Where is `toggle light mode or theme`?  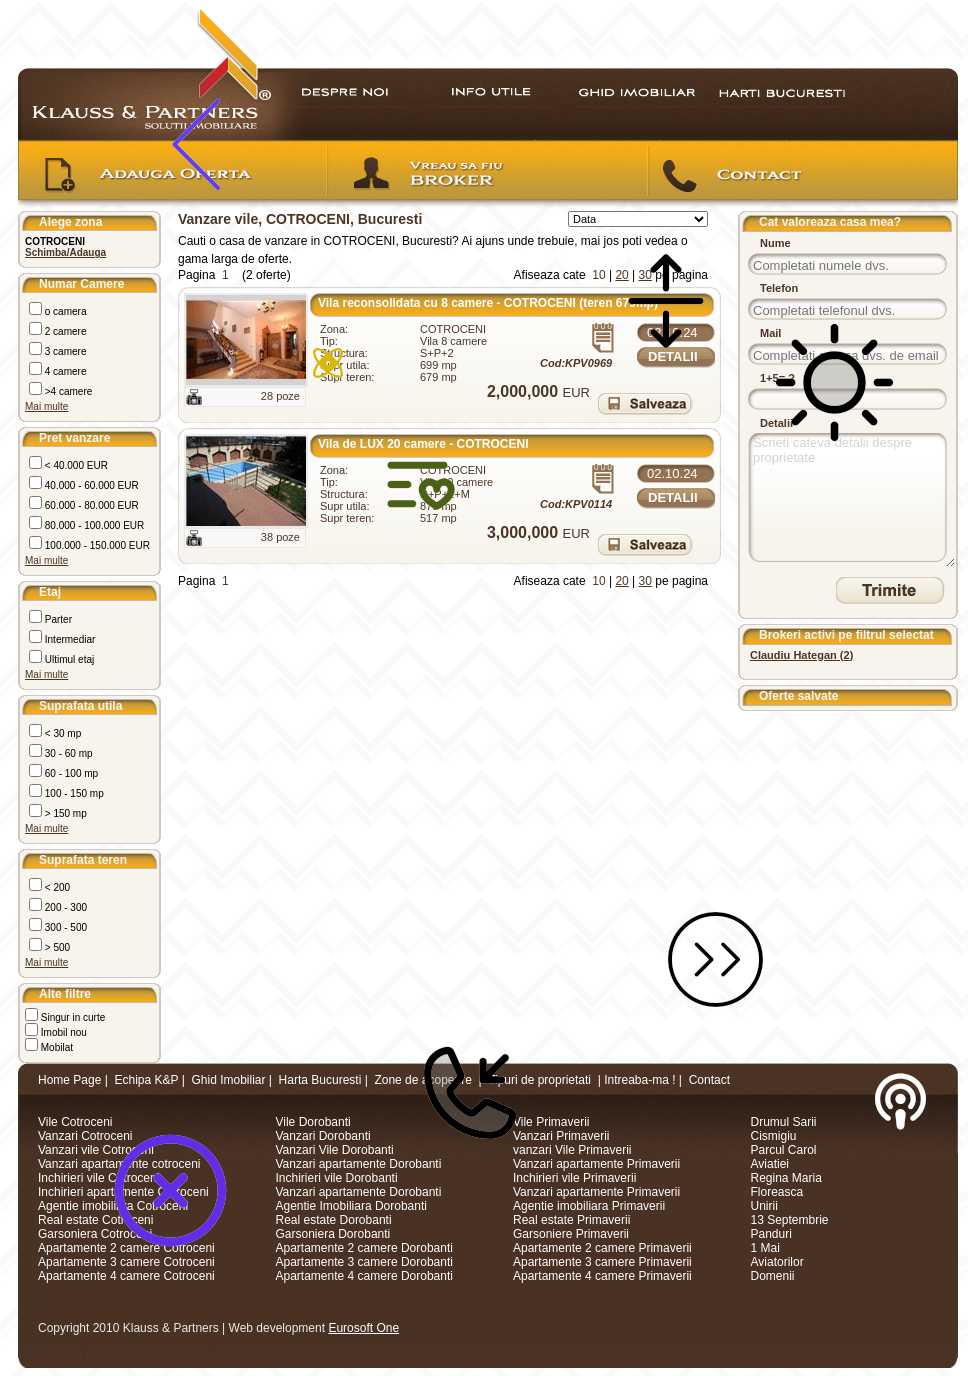 toggle light mode or theme is located at coordinates (834, 382).